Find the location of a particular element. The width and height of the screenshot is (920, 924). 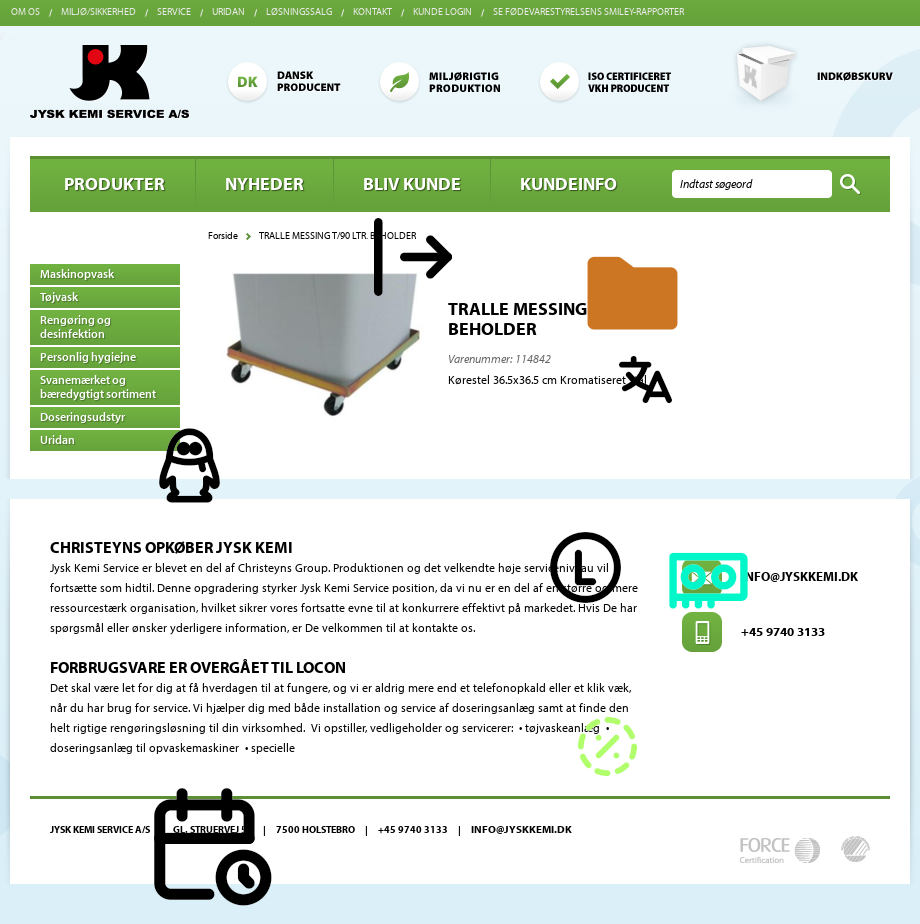

change language settings is located at coordinates (645, 379).